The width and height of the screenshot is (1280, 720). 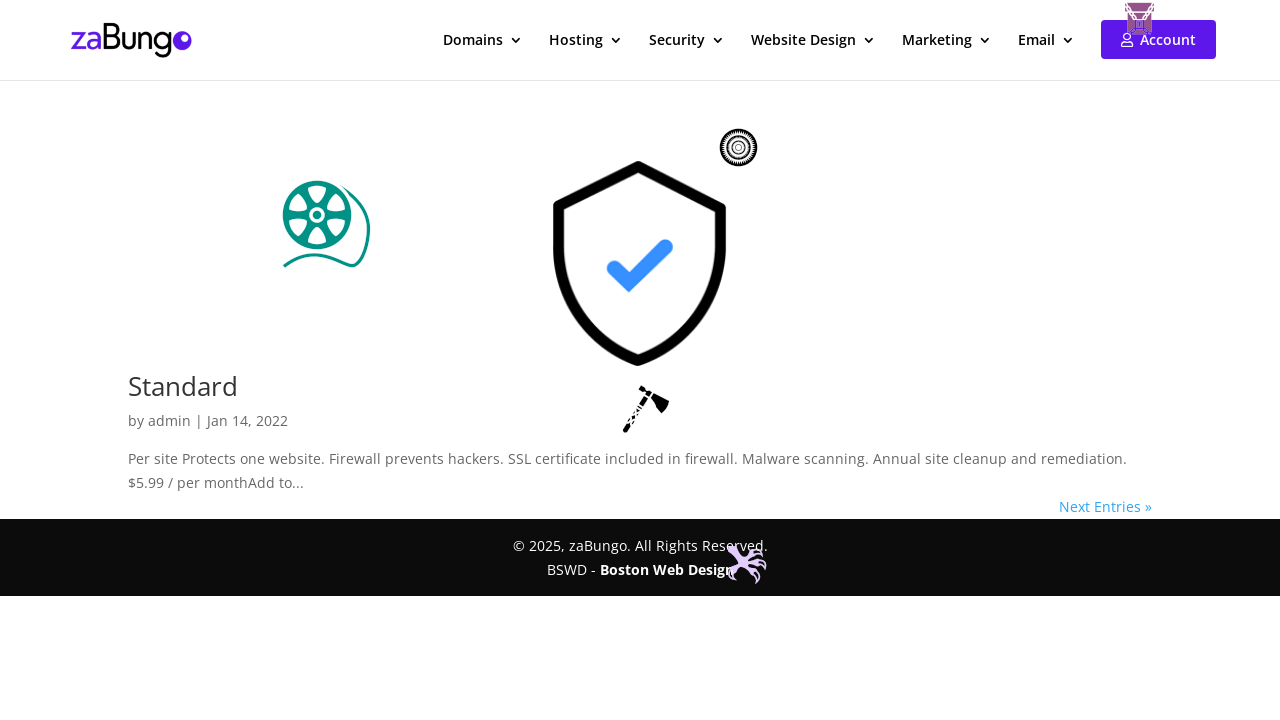 I want to click on access video or film content, so click(x=326, y=224).